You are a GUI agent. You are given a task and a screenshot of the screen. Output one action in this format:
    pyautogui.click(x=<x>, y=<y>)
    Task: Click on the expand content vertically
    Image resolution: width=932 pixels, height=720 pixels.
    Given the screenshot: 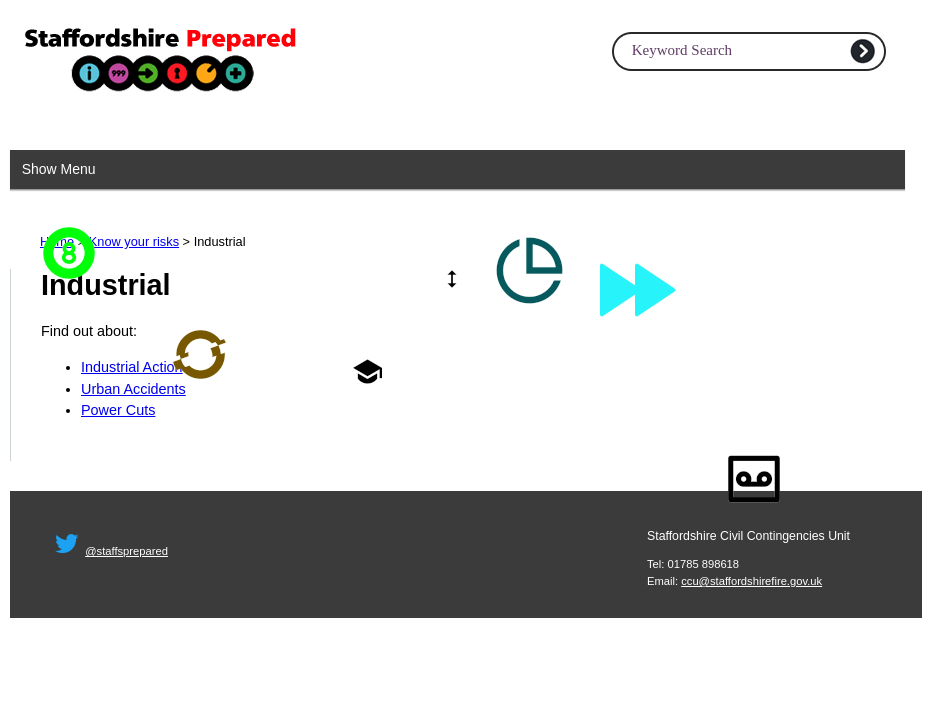 What is the action you would take?
    pyautogui.click(x=452, y=279)
    